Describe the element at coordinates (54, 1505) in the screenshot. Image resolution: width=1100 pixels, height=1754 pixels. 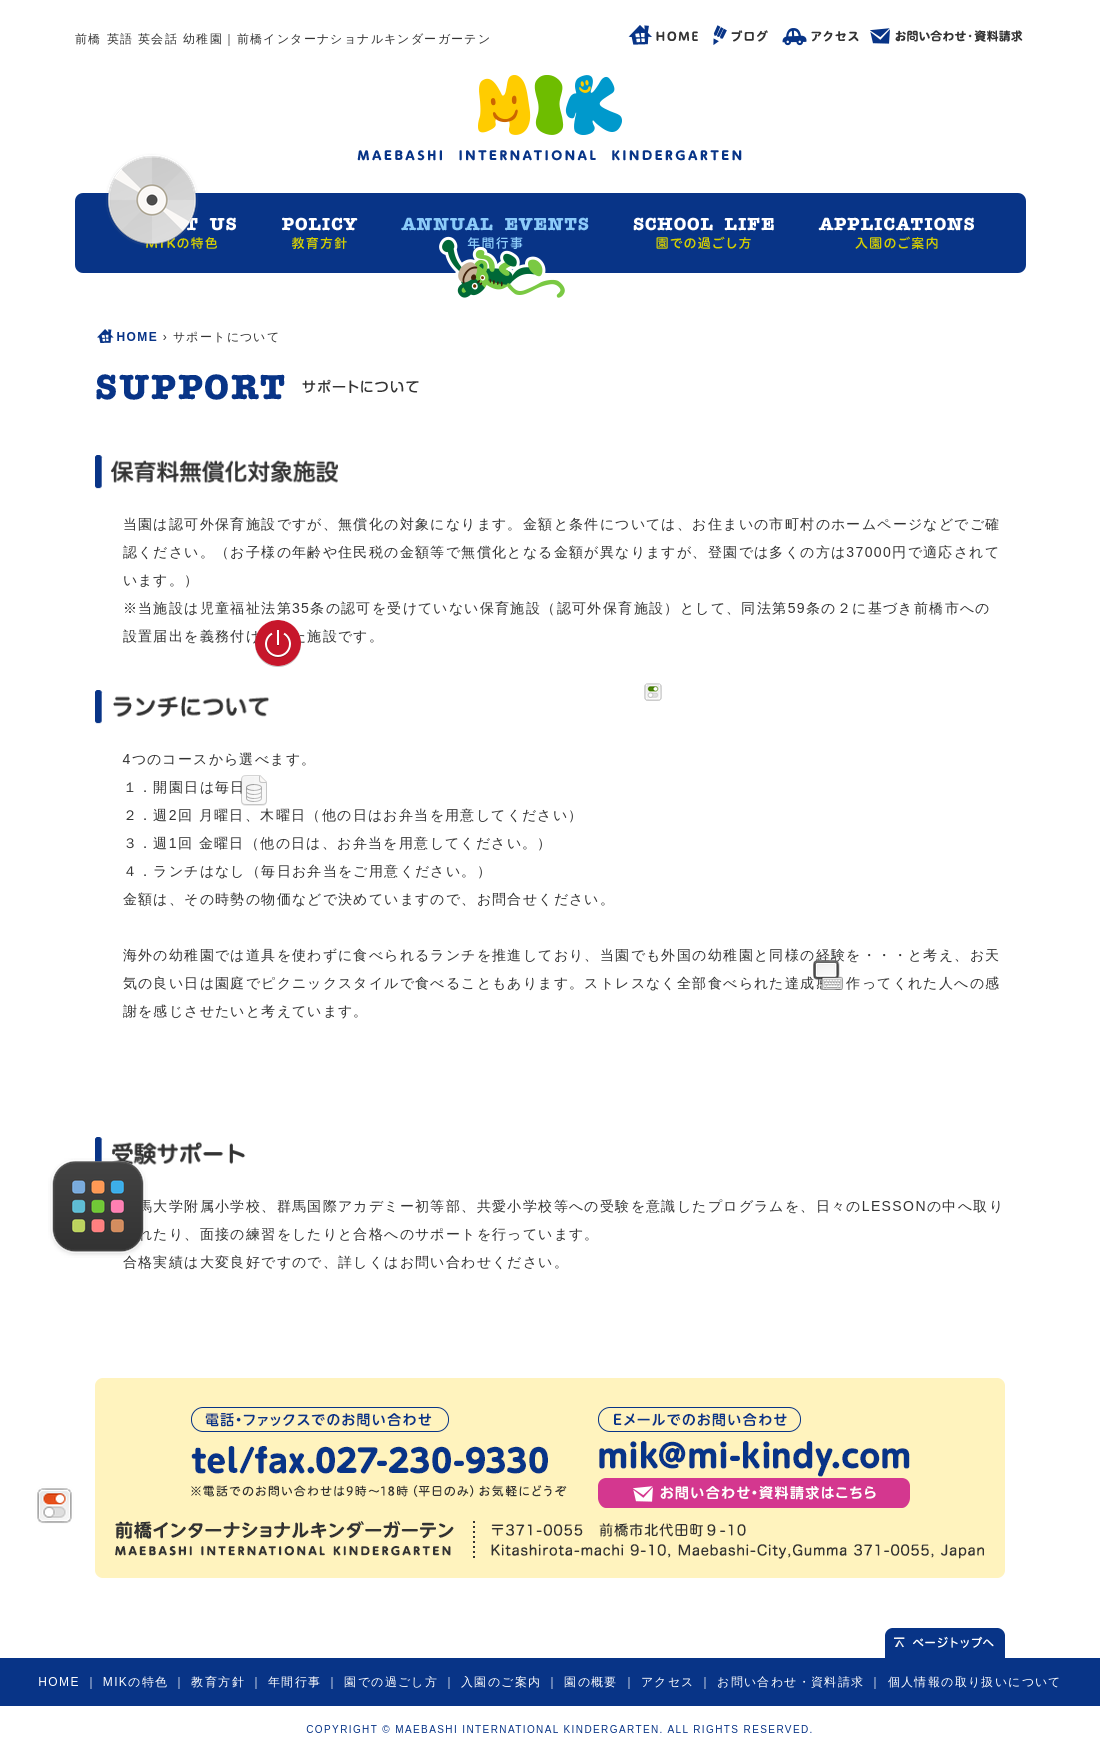
I see `open gnome tweaks to customize system settings` at that location.